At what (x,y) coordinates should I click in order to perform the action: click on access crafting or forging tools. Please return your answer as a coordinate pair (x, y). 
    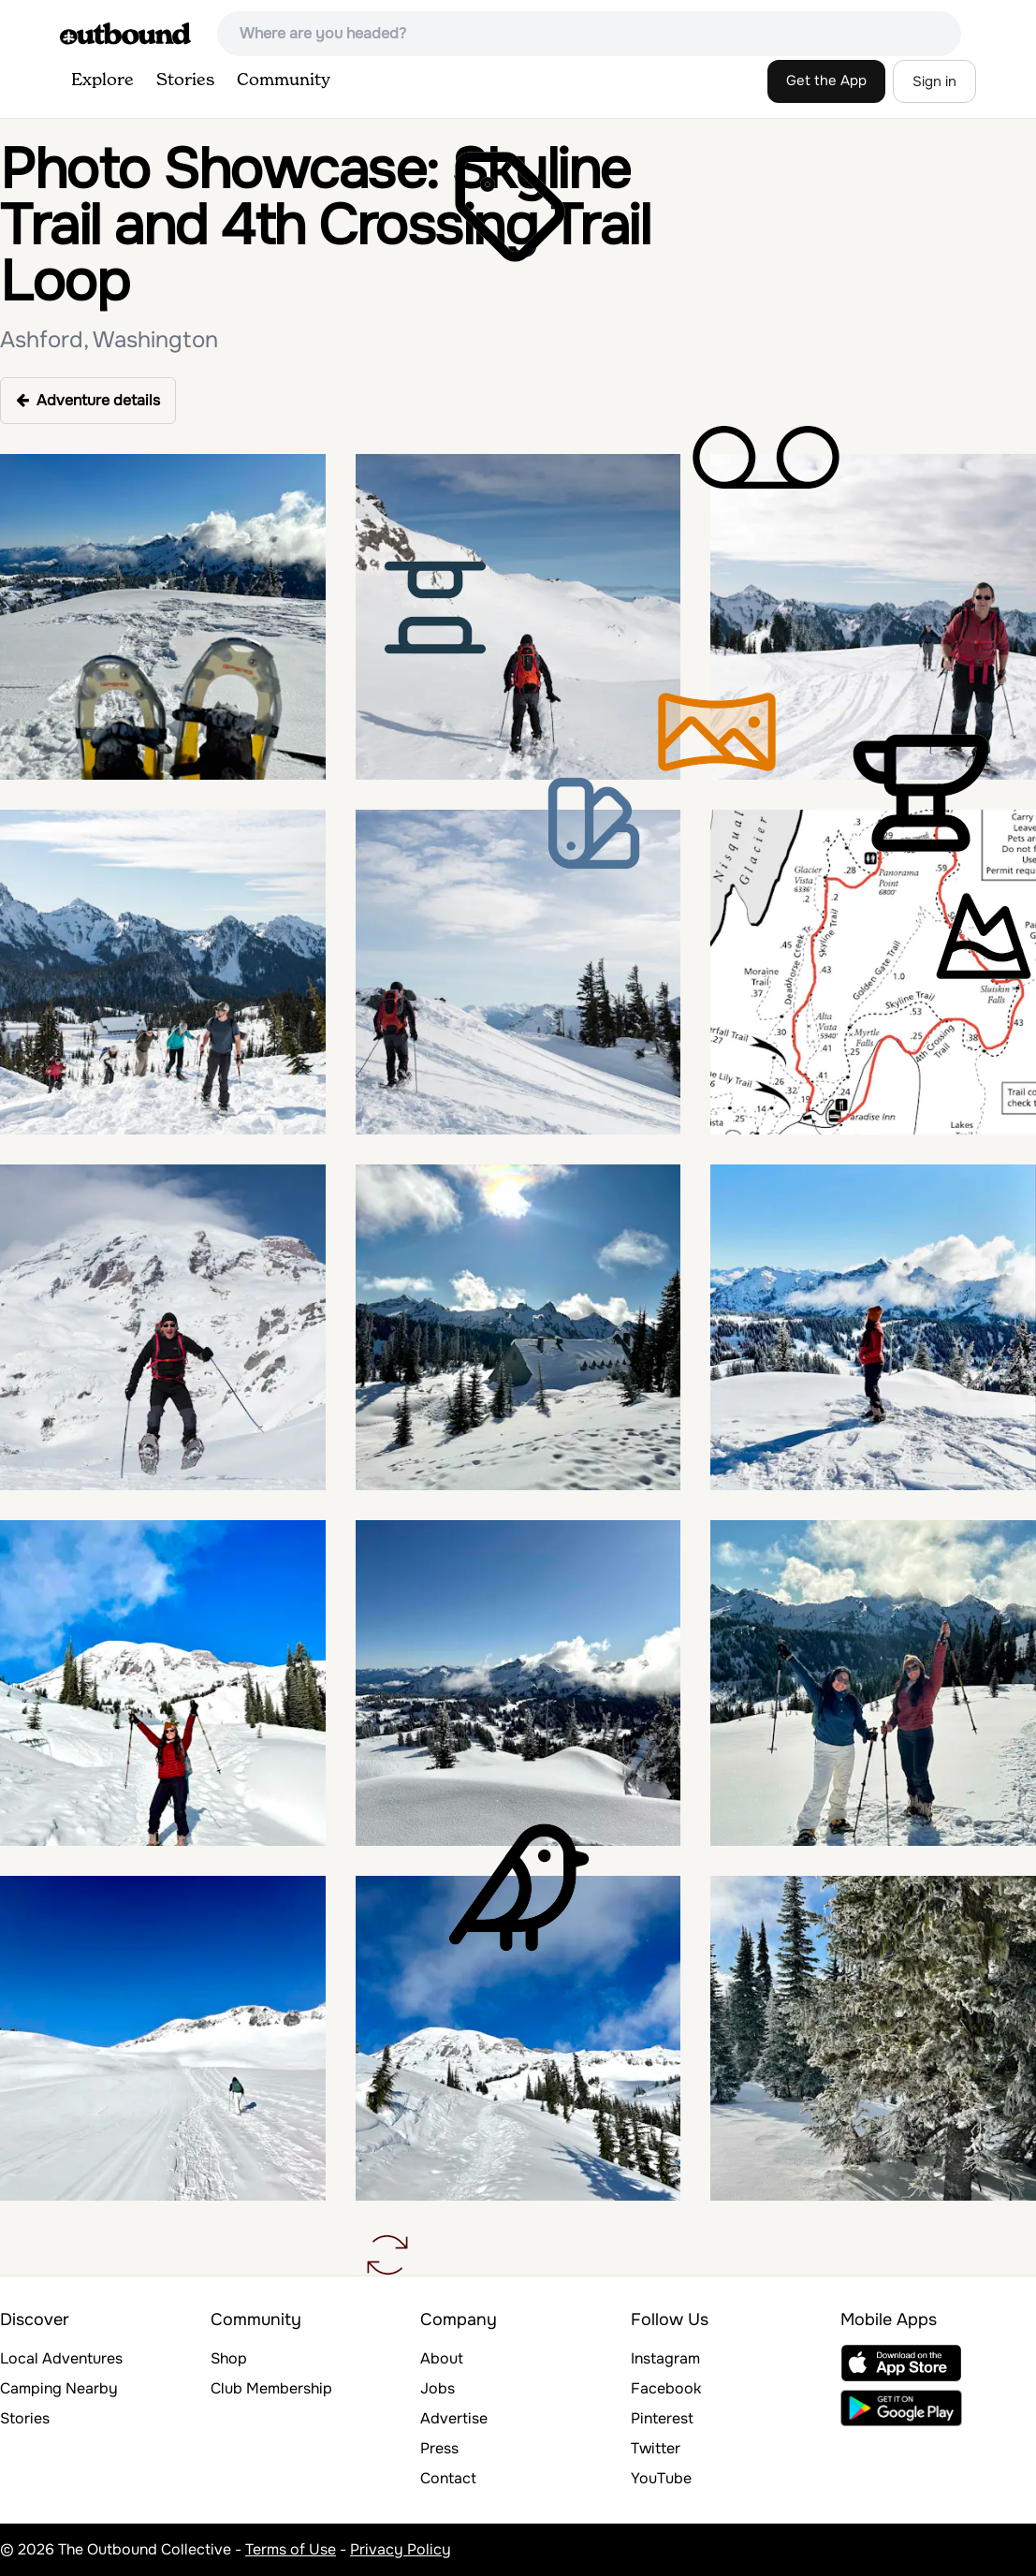
    Looking at the image, I should click on (921, 790).